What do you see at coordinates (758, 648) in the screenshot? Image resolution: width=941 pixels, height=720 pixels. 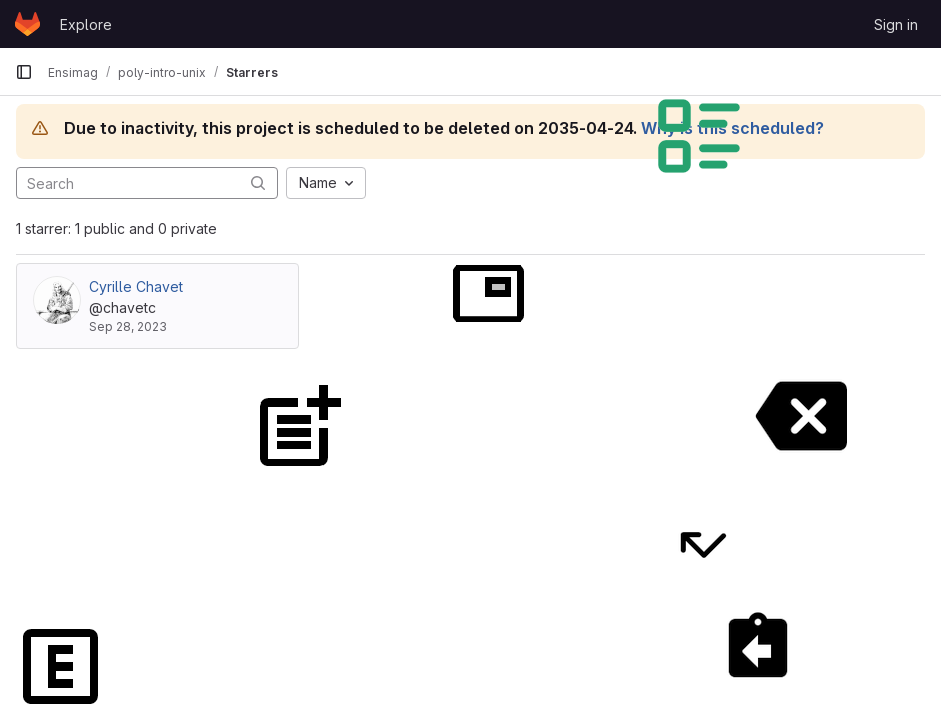 I see `return or send back an assignment` at bounding box center [758, 648].